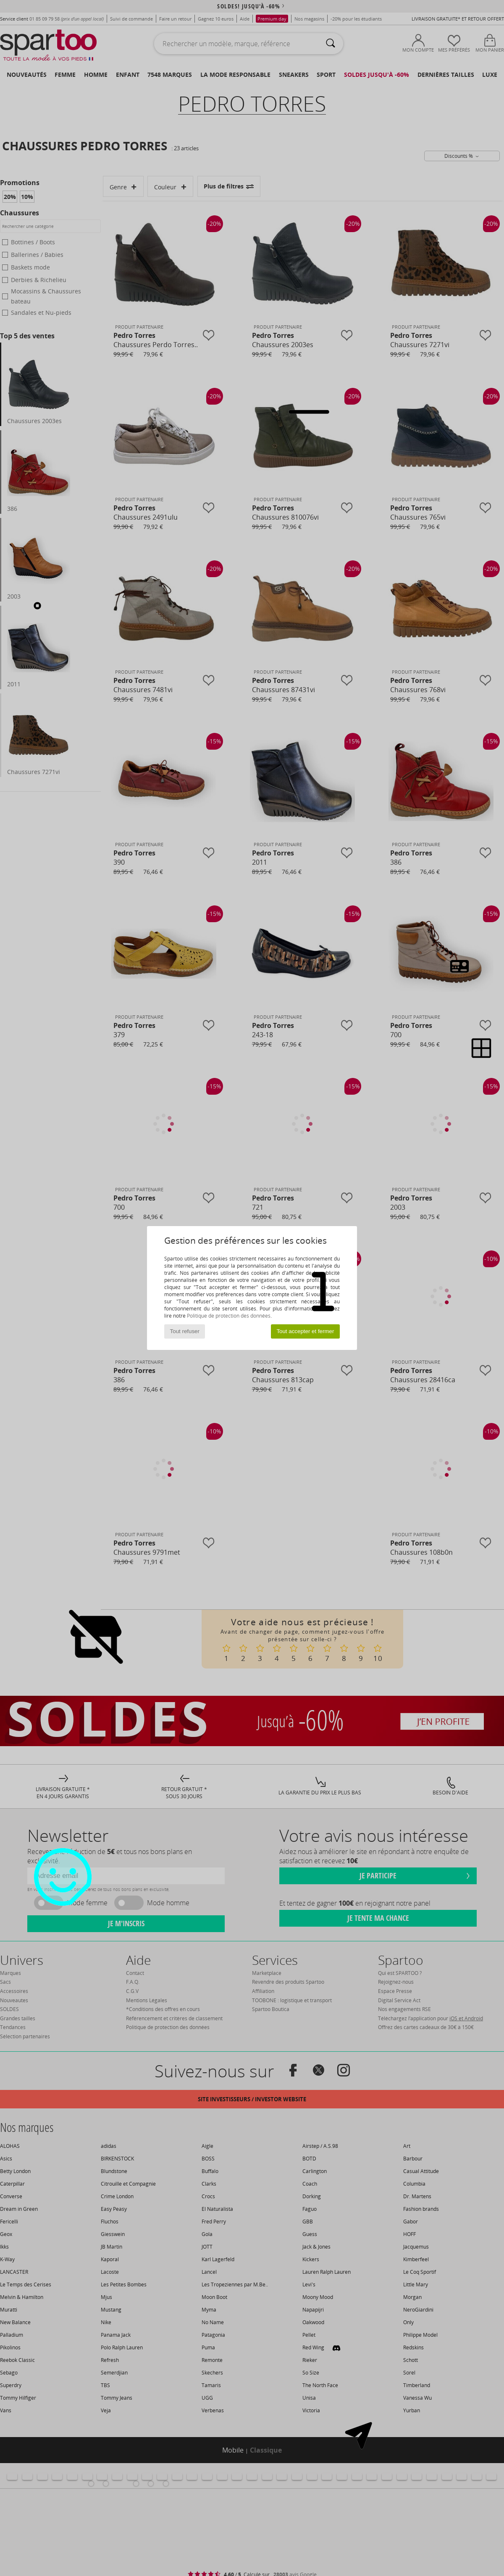 The height and width of the screenshot is (2576, 504). I want to click on stop playback or recording, so click(37, 606).